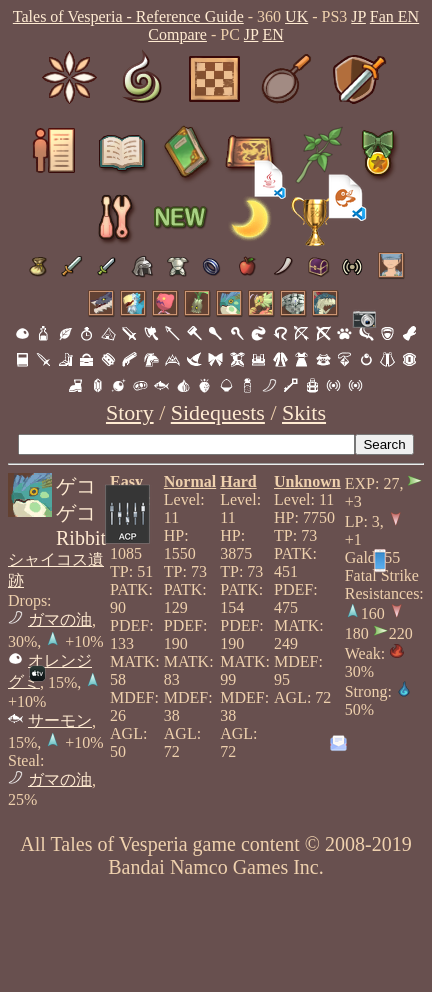 The width and height of the screenshot is (432, 992). I want to click on mark email as read, so click(338, 743).